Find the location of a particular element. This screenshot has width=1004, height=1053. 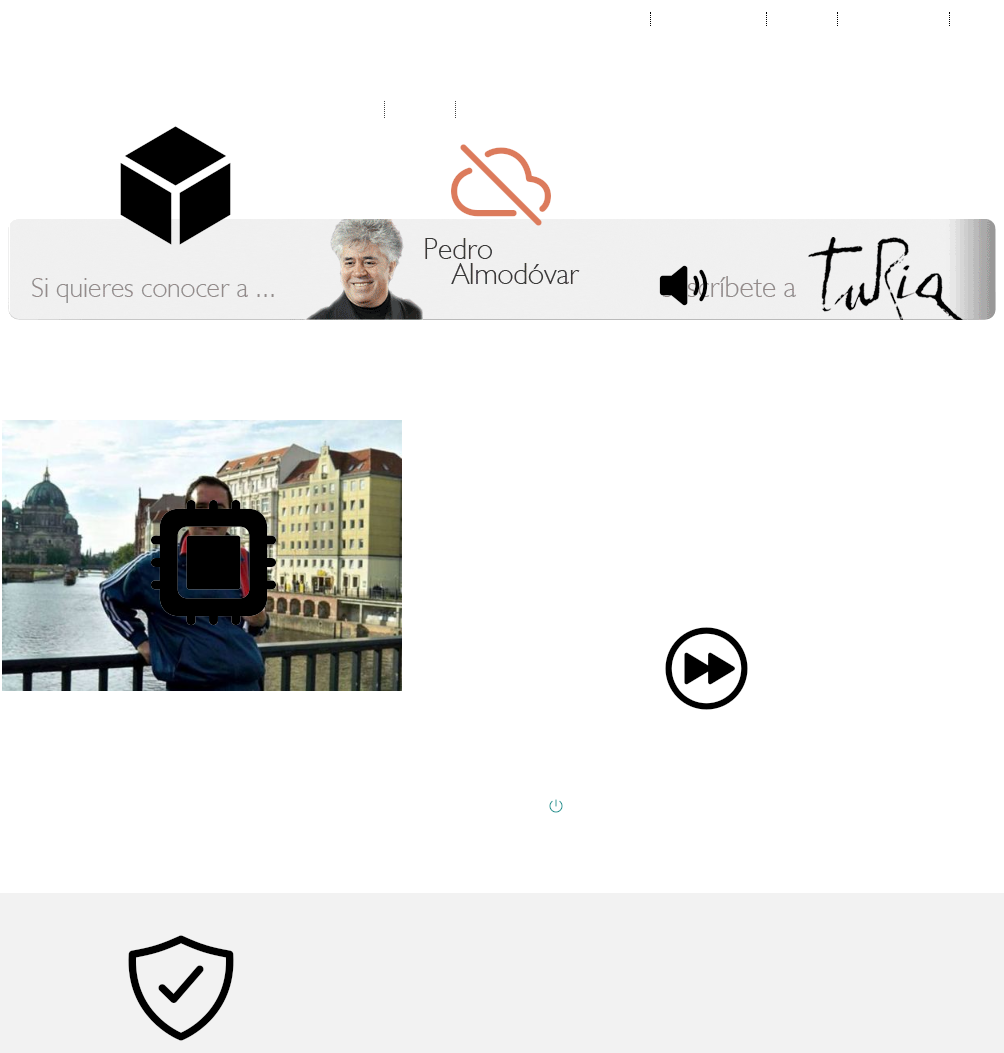

view hardware or processor information is located at coordinates (213, 562).